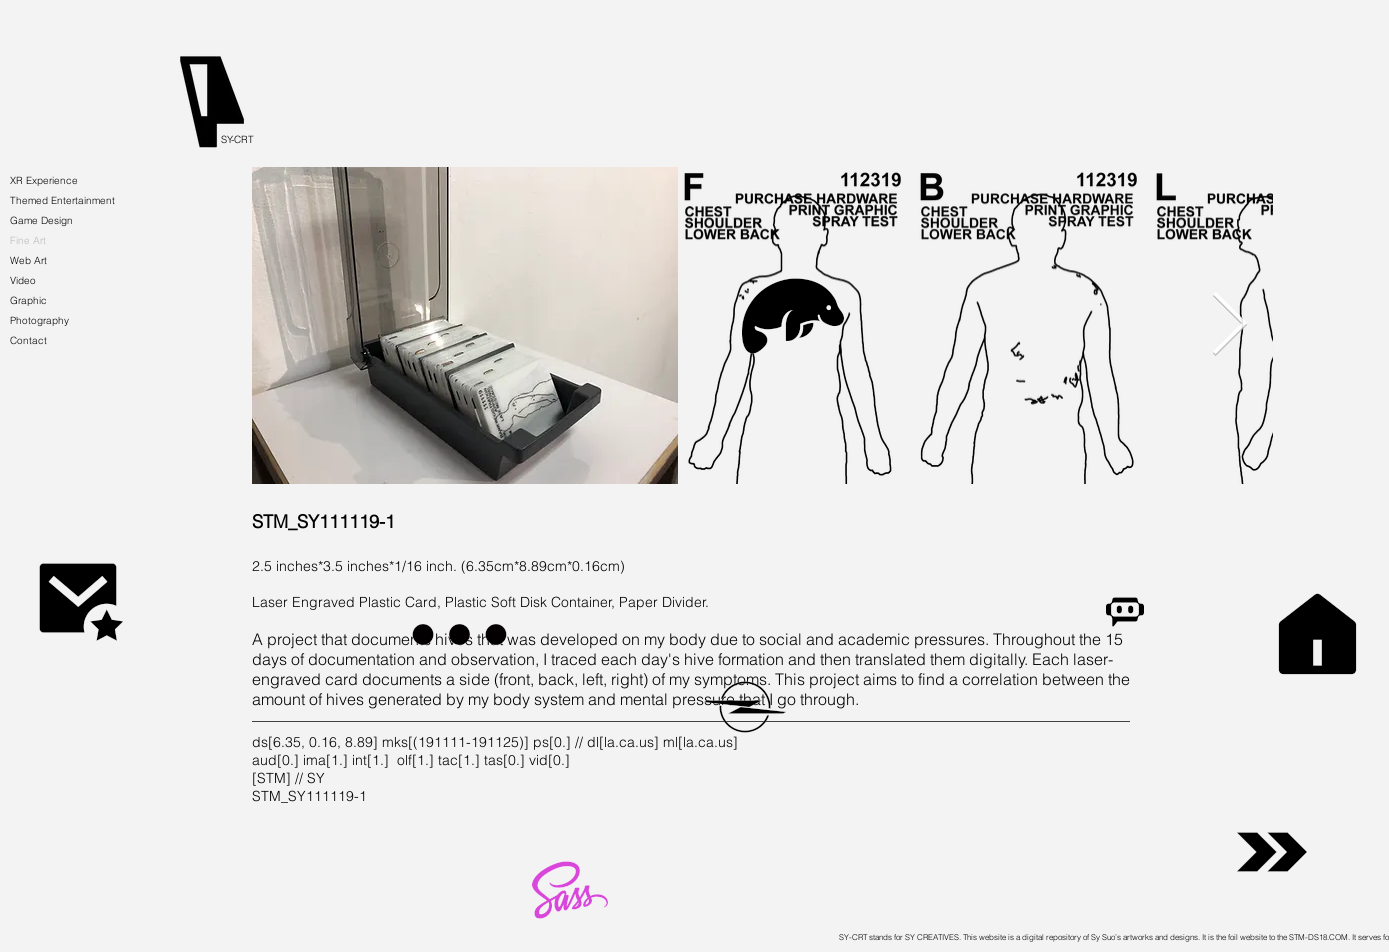 This screenshot has height=952, width=1389. I want to click on open Studio 3T MongoDB database management tool, so click(793, 316).